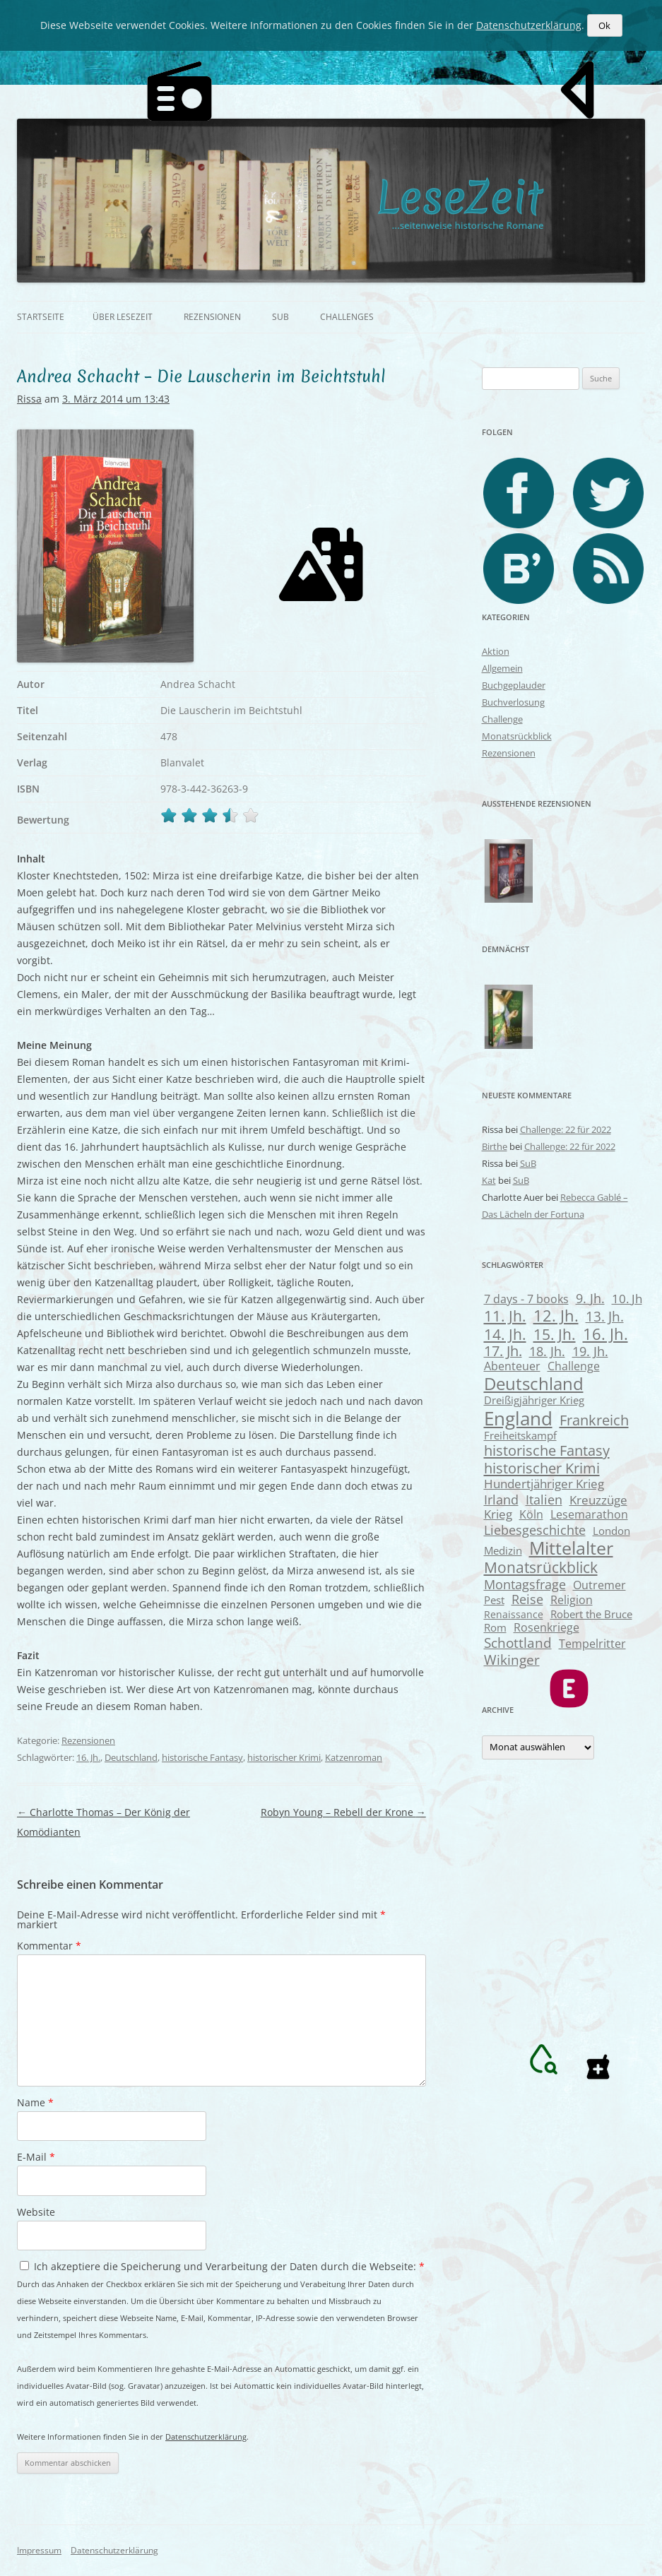  Describe the element at coordinates (581, 90) in the screenshot. I see `go back to the previous screen` at that location.